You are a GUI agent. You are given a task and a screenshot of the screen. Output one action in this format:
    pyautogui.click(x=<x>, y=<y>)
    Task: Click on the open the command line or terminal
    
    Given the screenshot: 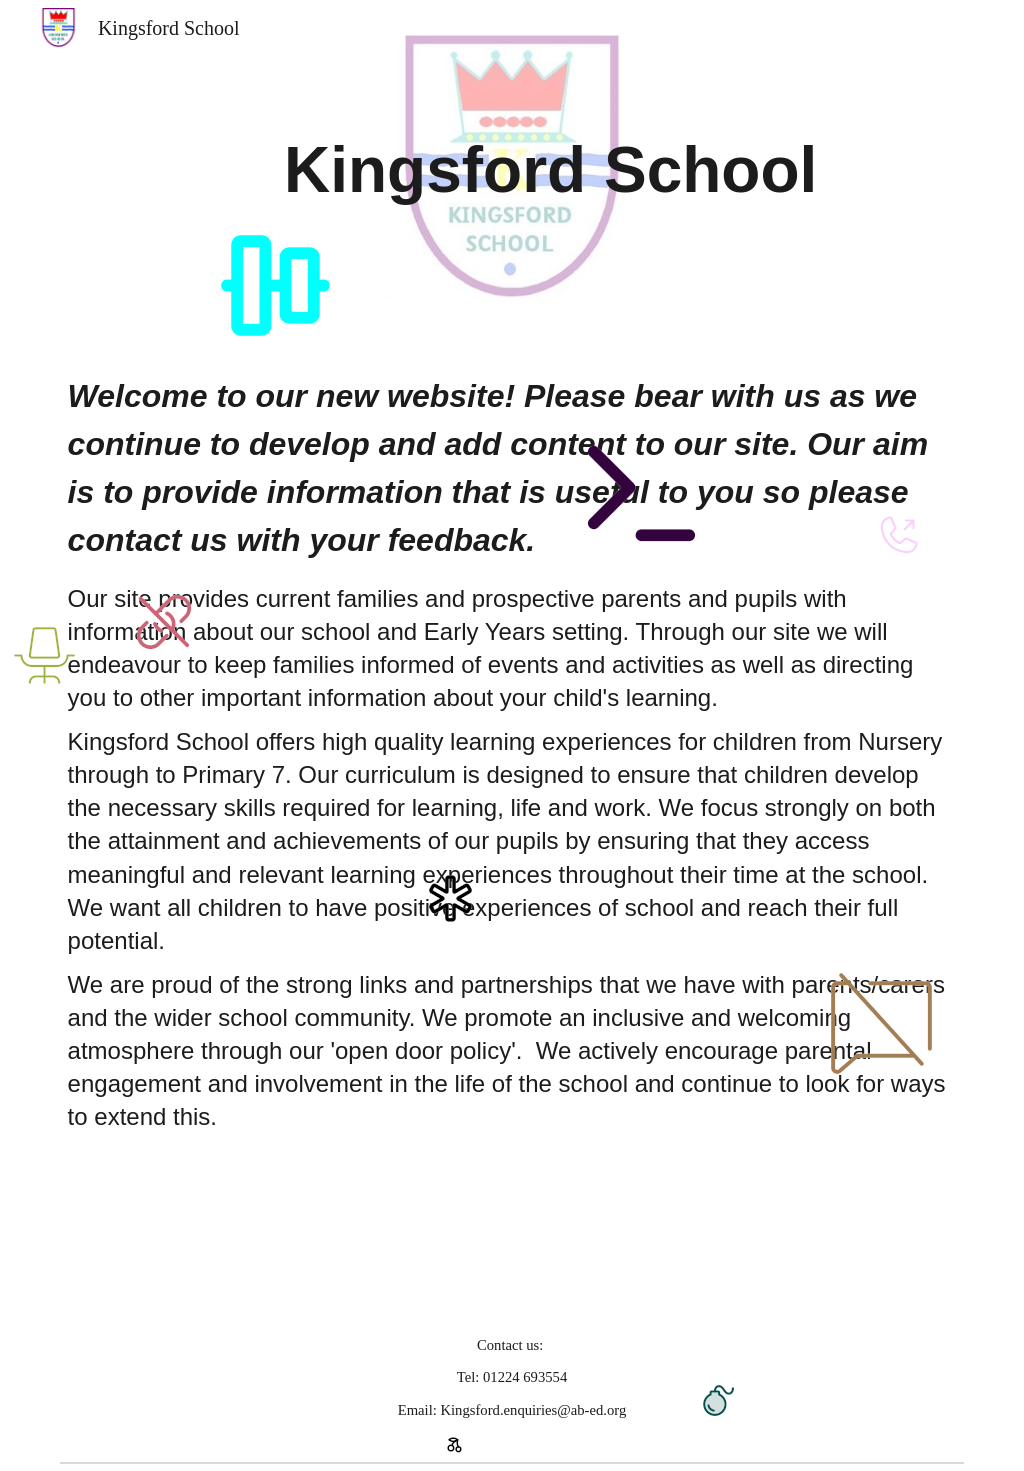 What is the action you would take?
    pyautogui.click(x=641, y=493)
    